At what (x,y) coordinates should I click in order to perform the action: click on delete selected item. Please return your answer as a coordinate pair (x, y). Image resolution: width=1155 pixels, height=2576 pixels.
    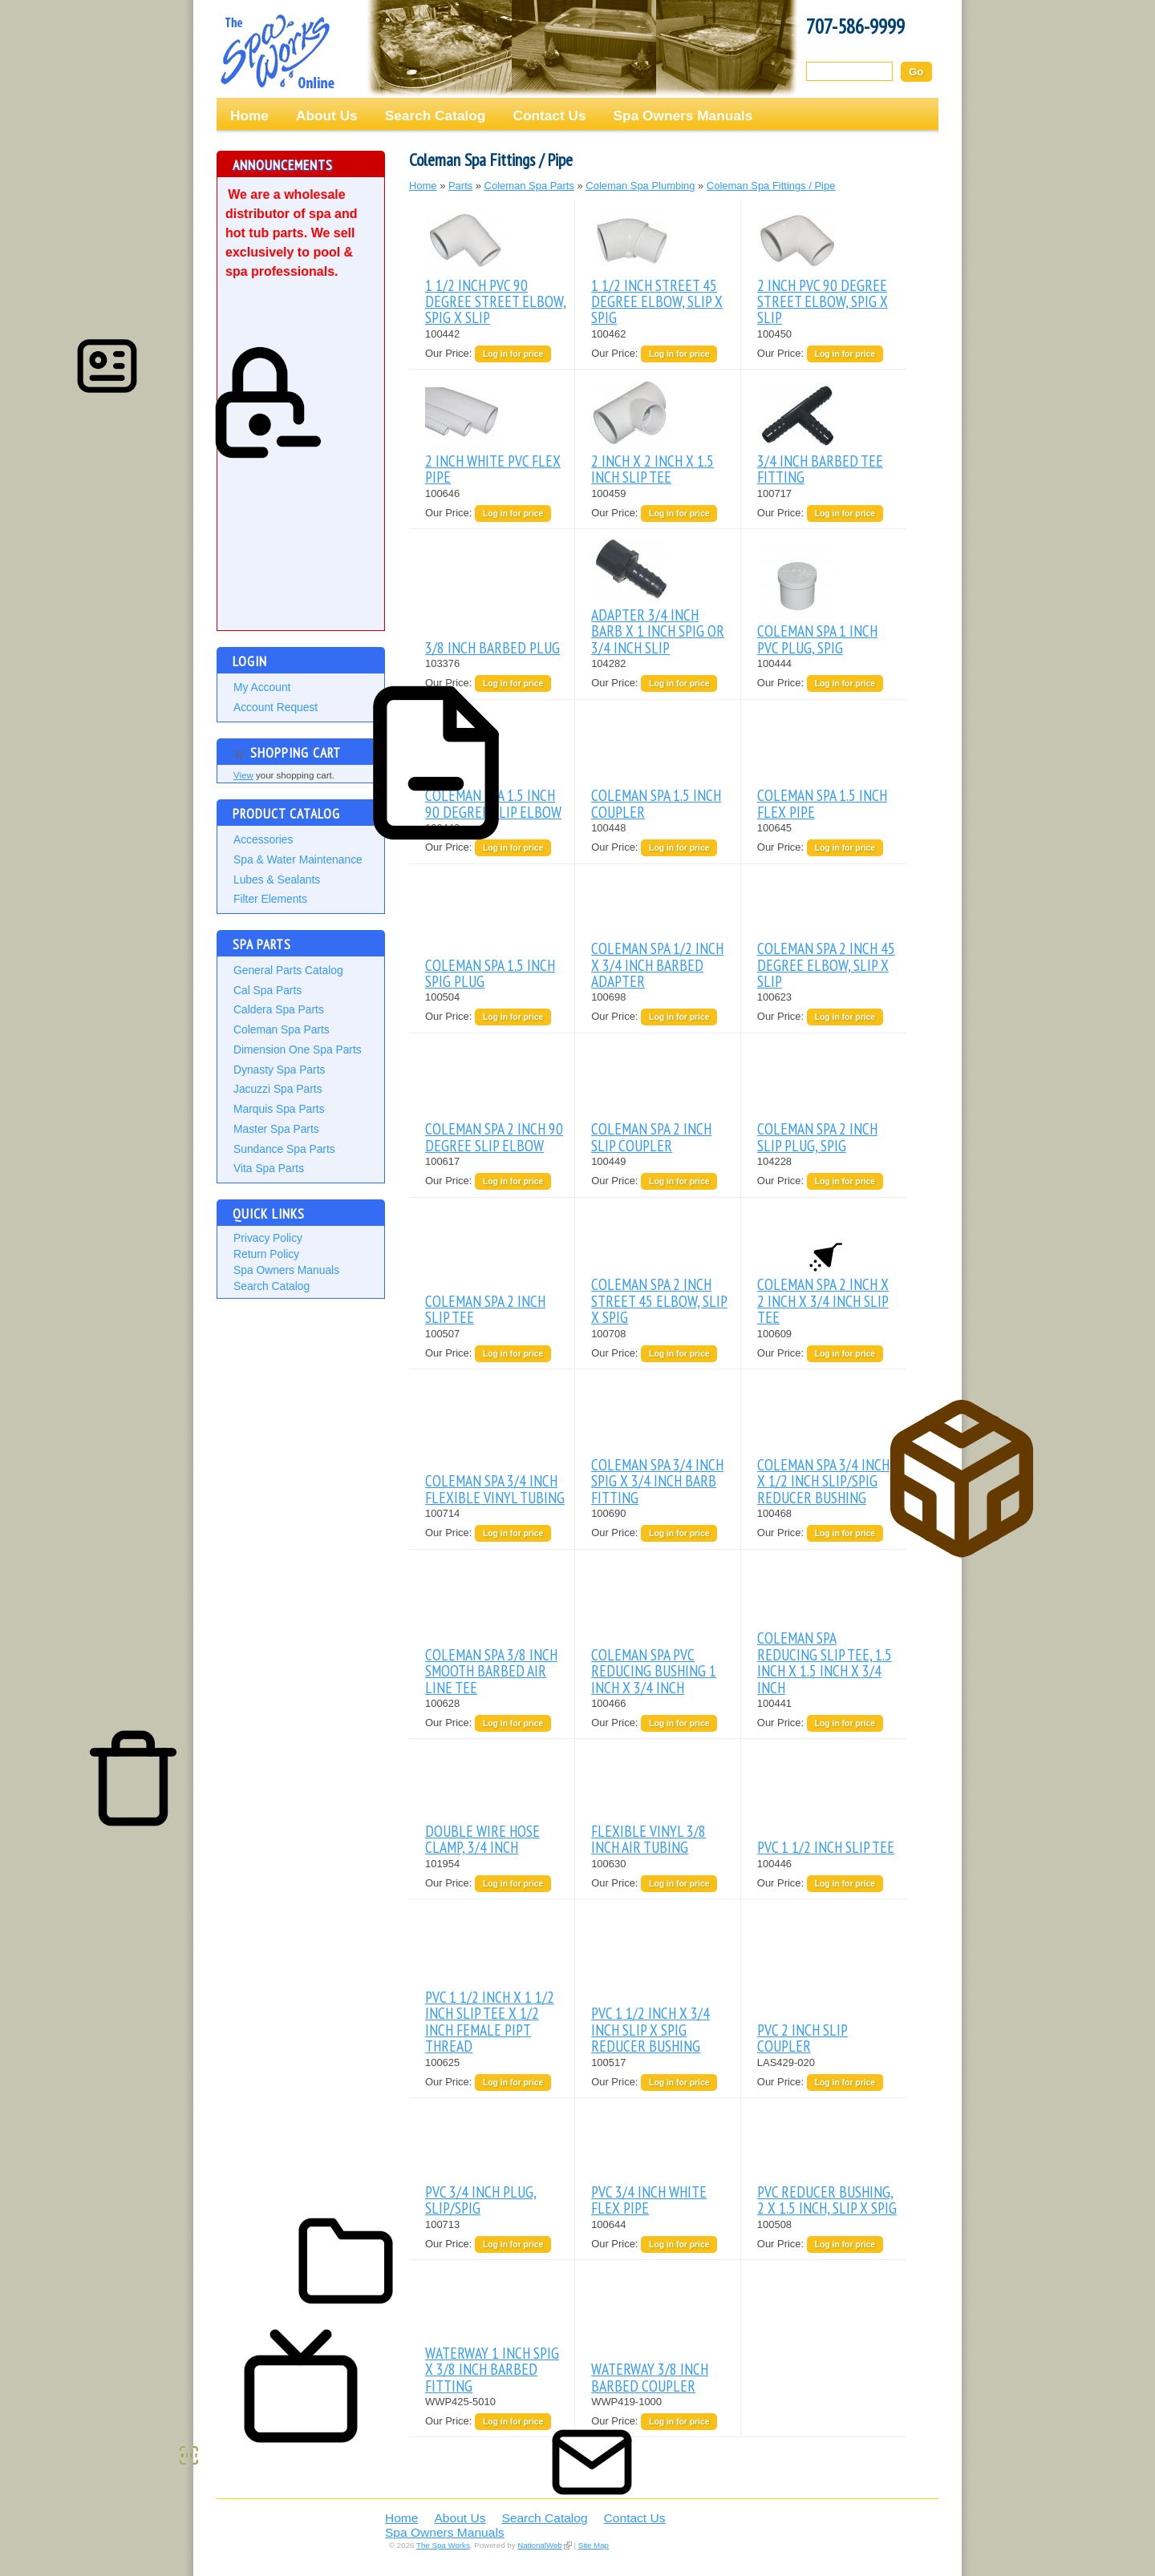
    Looking at the image, I should click on (133, 1778).